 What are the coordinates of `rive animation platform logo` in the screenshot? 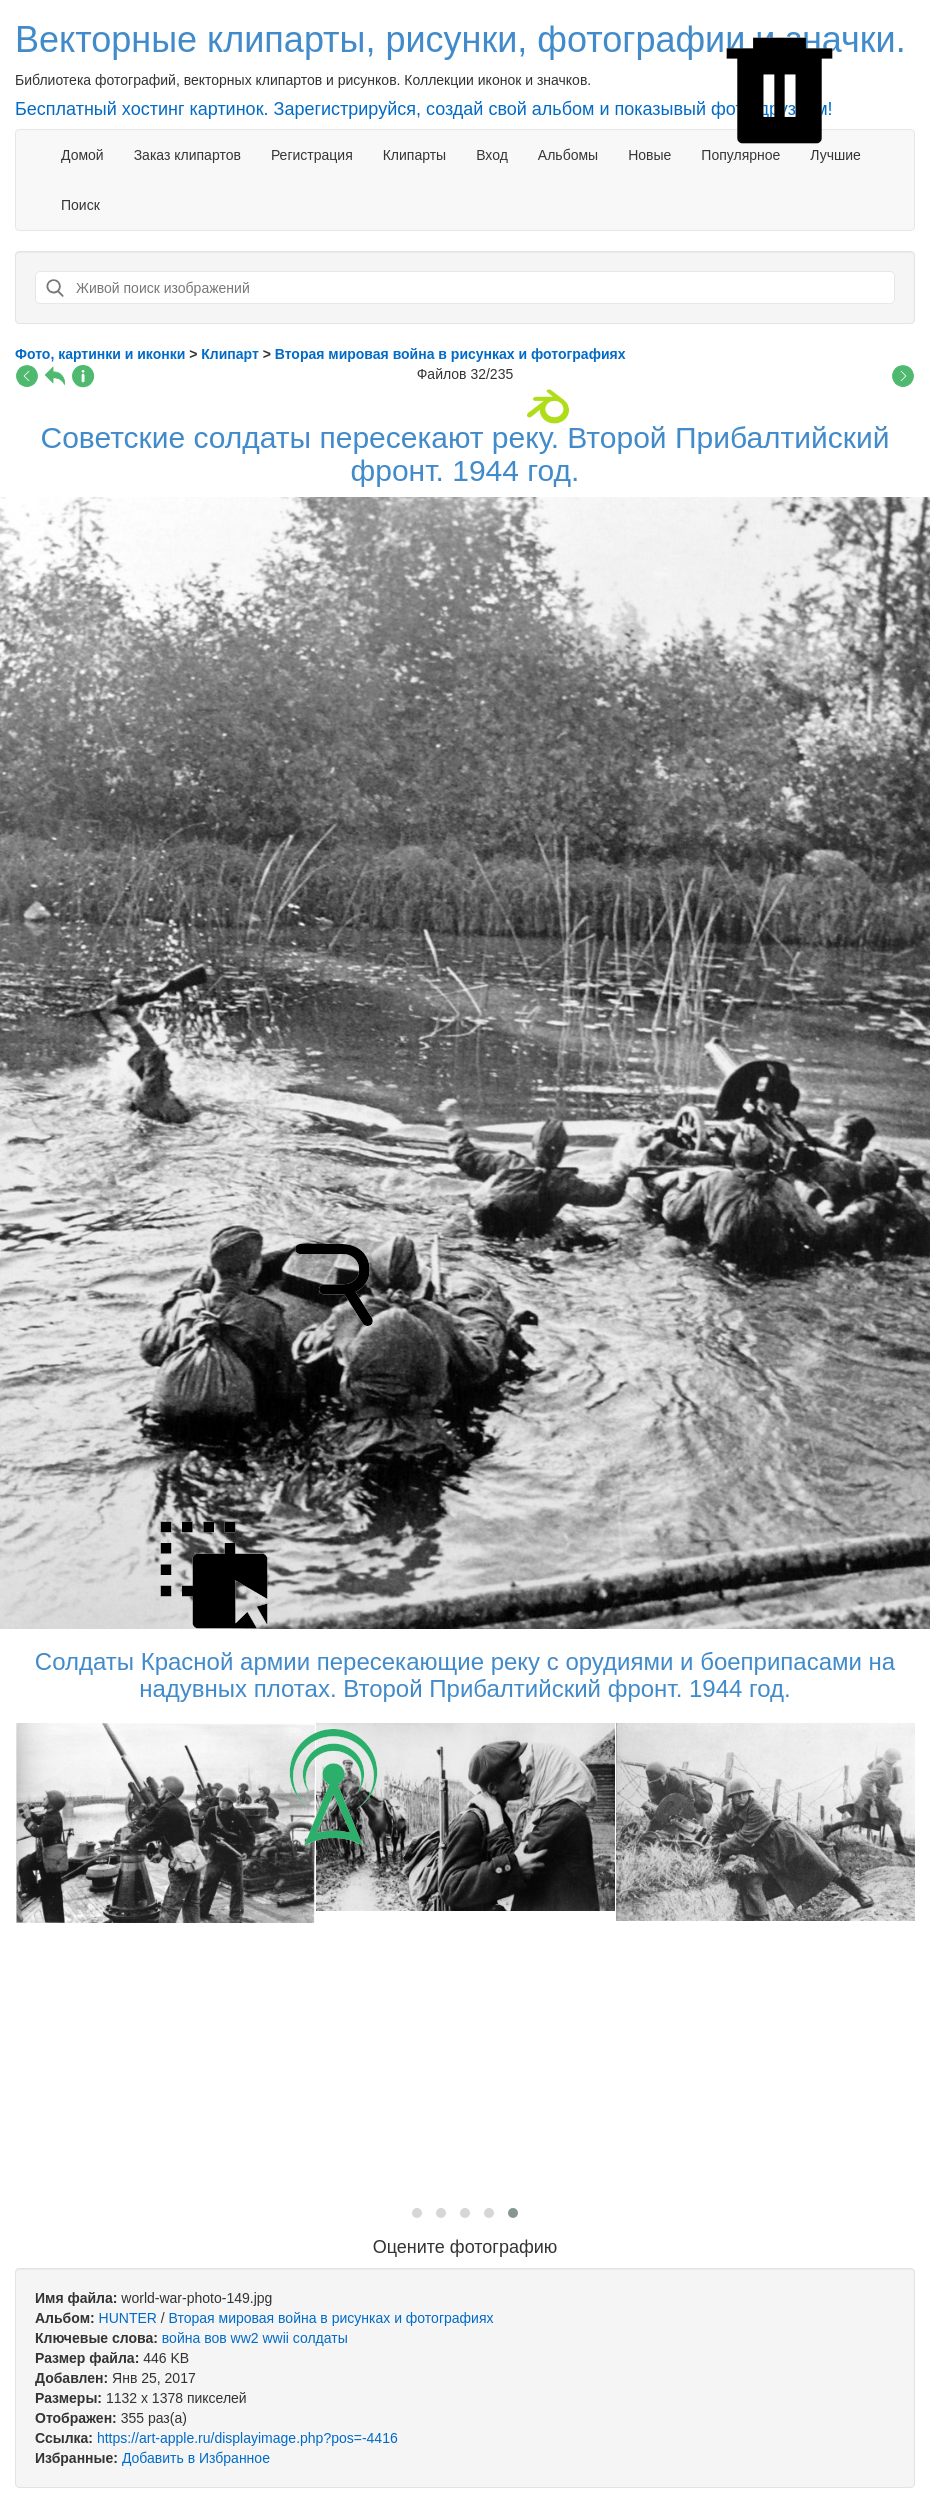 It's located at (334, 1285).